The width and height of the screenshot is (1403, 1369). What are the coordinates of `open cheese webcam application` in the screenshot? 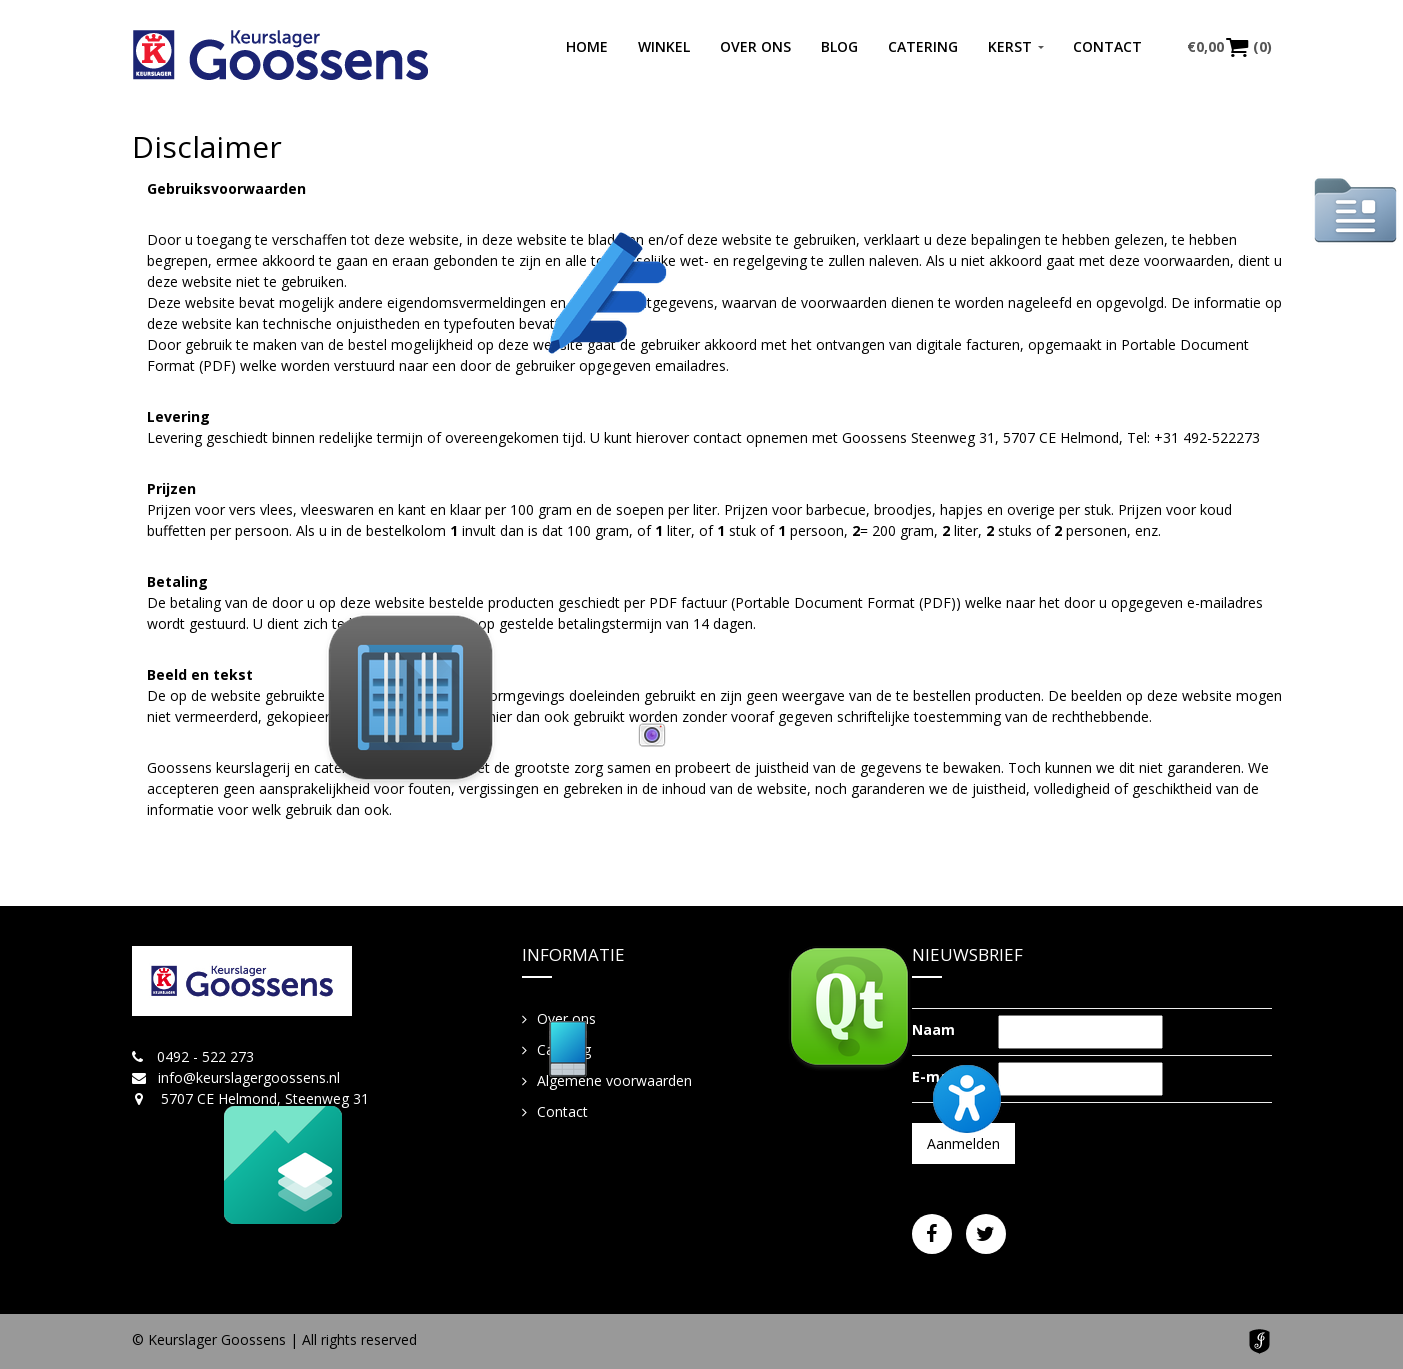 It's located at (652, 735).